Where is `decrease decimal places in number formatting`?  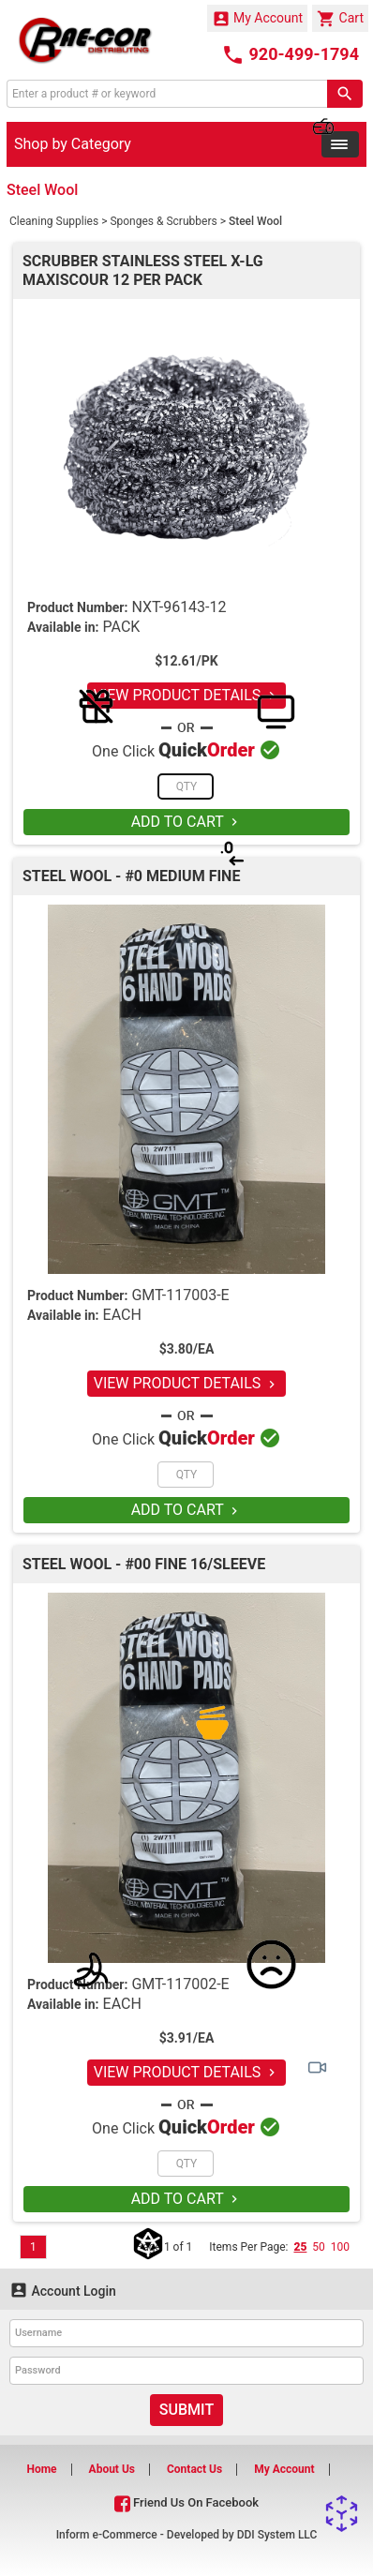 decrease decimal places in number formatting is located at coordinates (232, 853).